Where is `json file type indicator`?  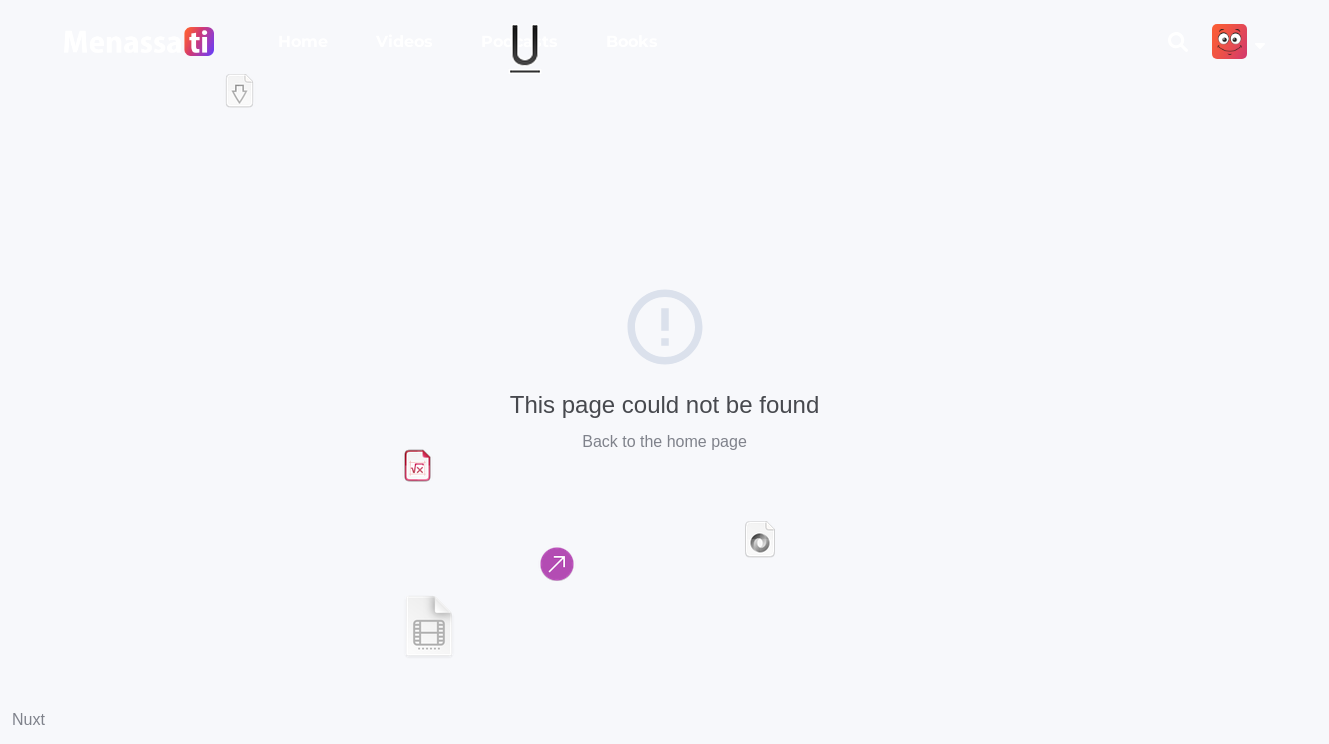 json file type indicator is located at coordinates (760, 539).